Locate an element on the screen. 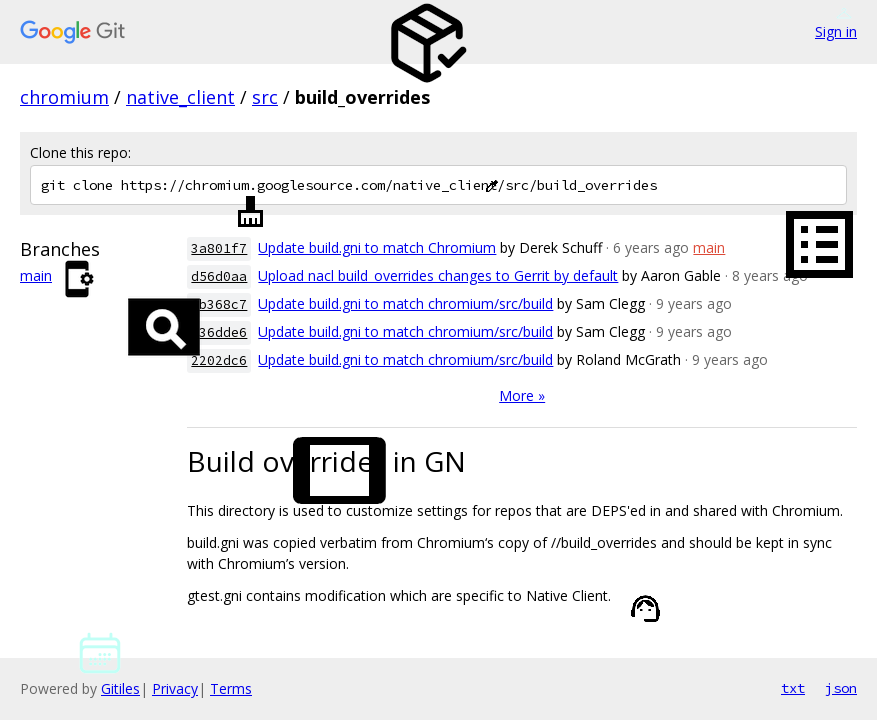 The width and height of the screenshot is (877, 720). search within the current page is located at coordinates (164, 327).